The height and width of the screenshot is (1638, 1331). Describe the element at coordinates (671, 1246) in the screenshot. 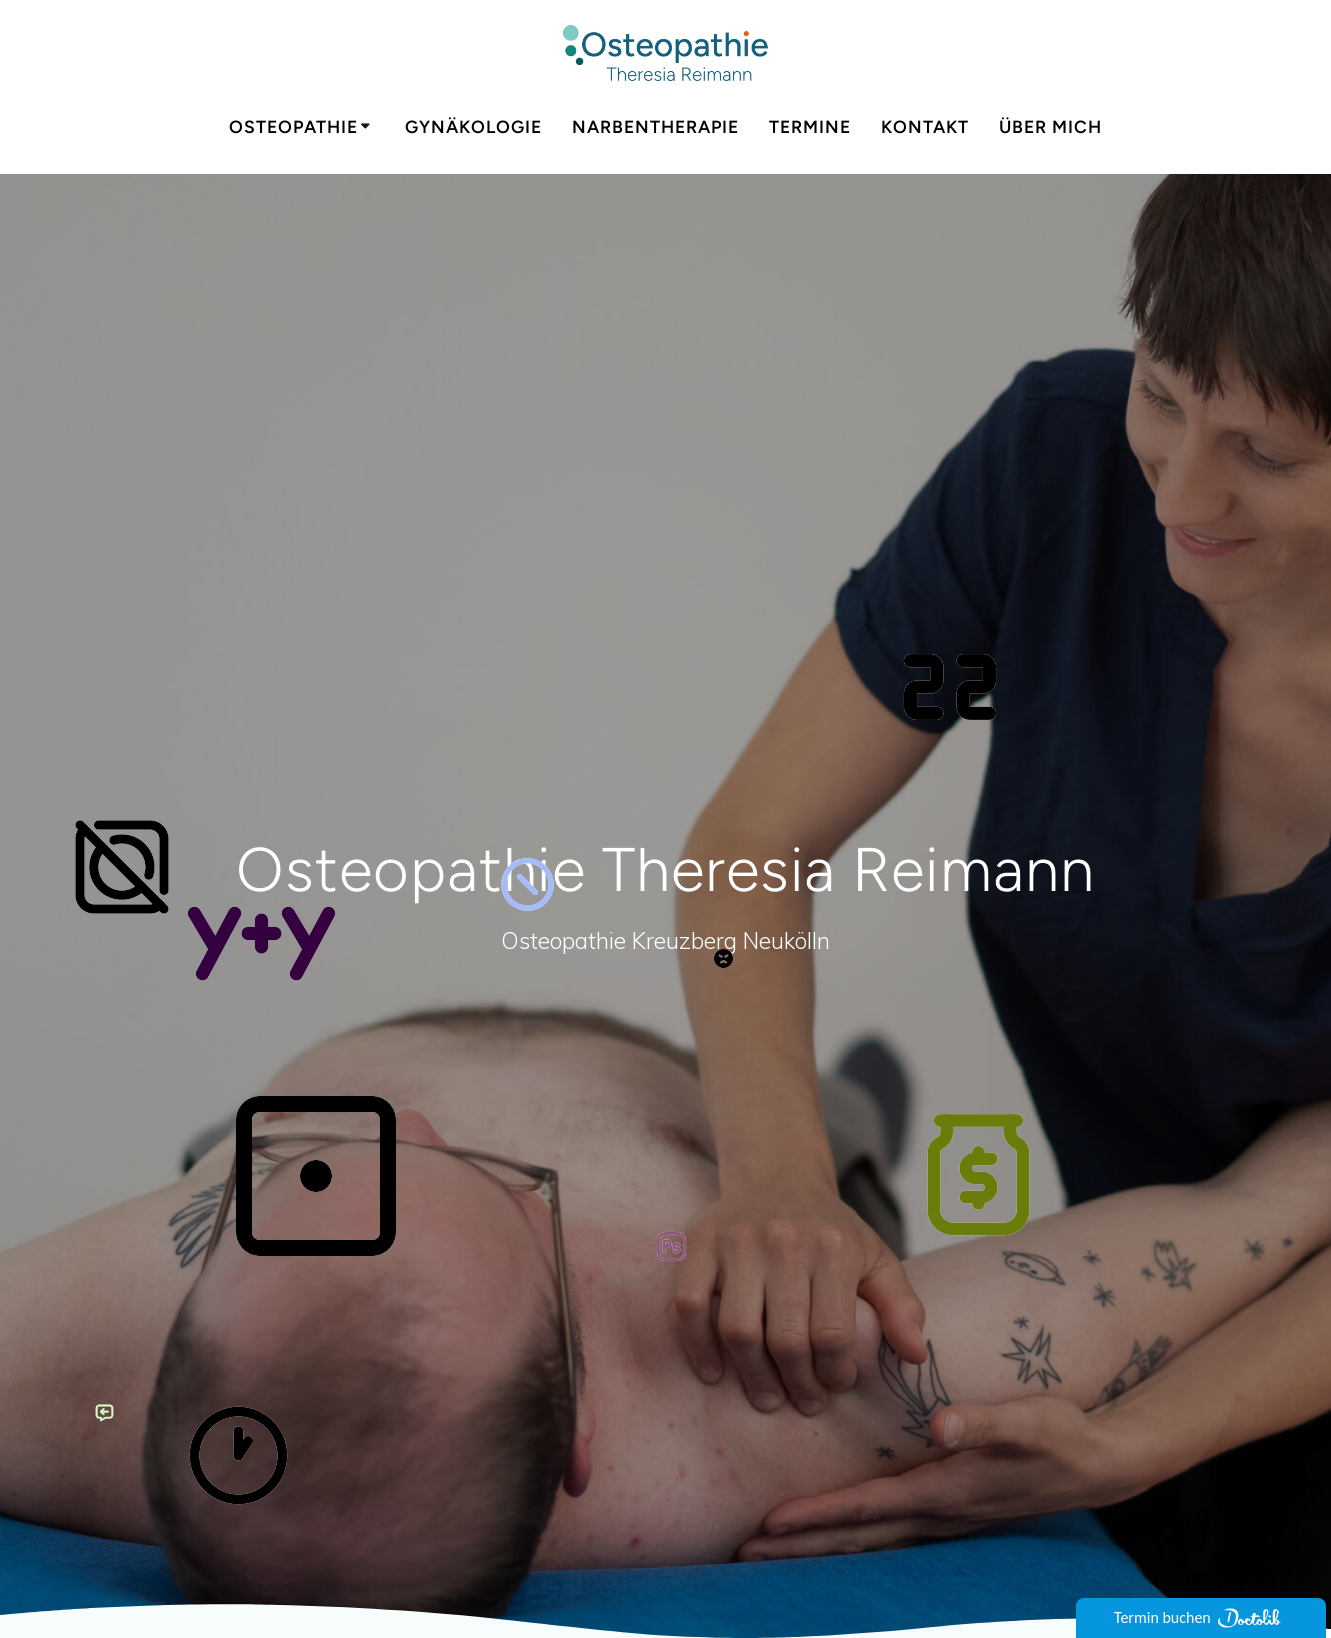

I see `open Adobe Photoshop` at that location.